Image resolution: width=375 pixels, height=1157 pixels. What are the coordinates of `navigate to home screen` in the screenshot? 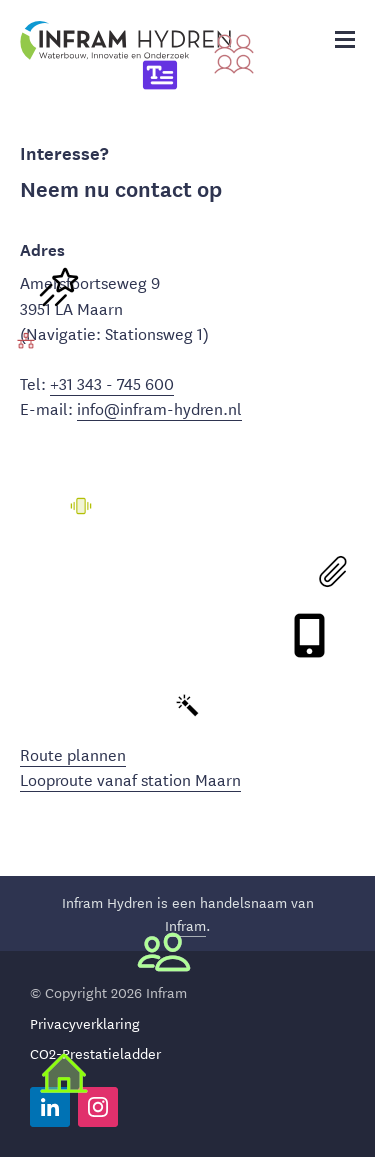 It's located at (64, 1074).